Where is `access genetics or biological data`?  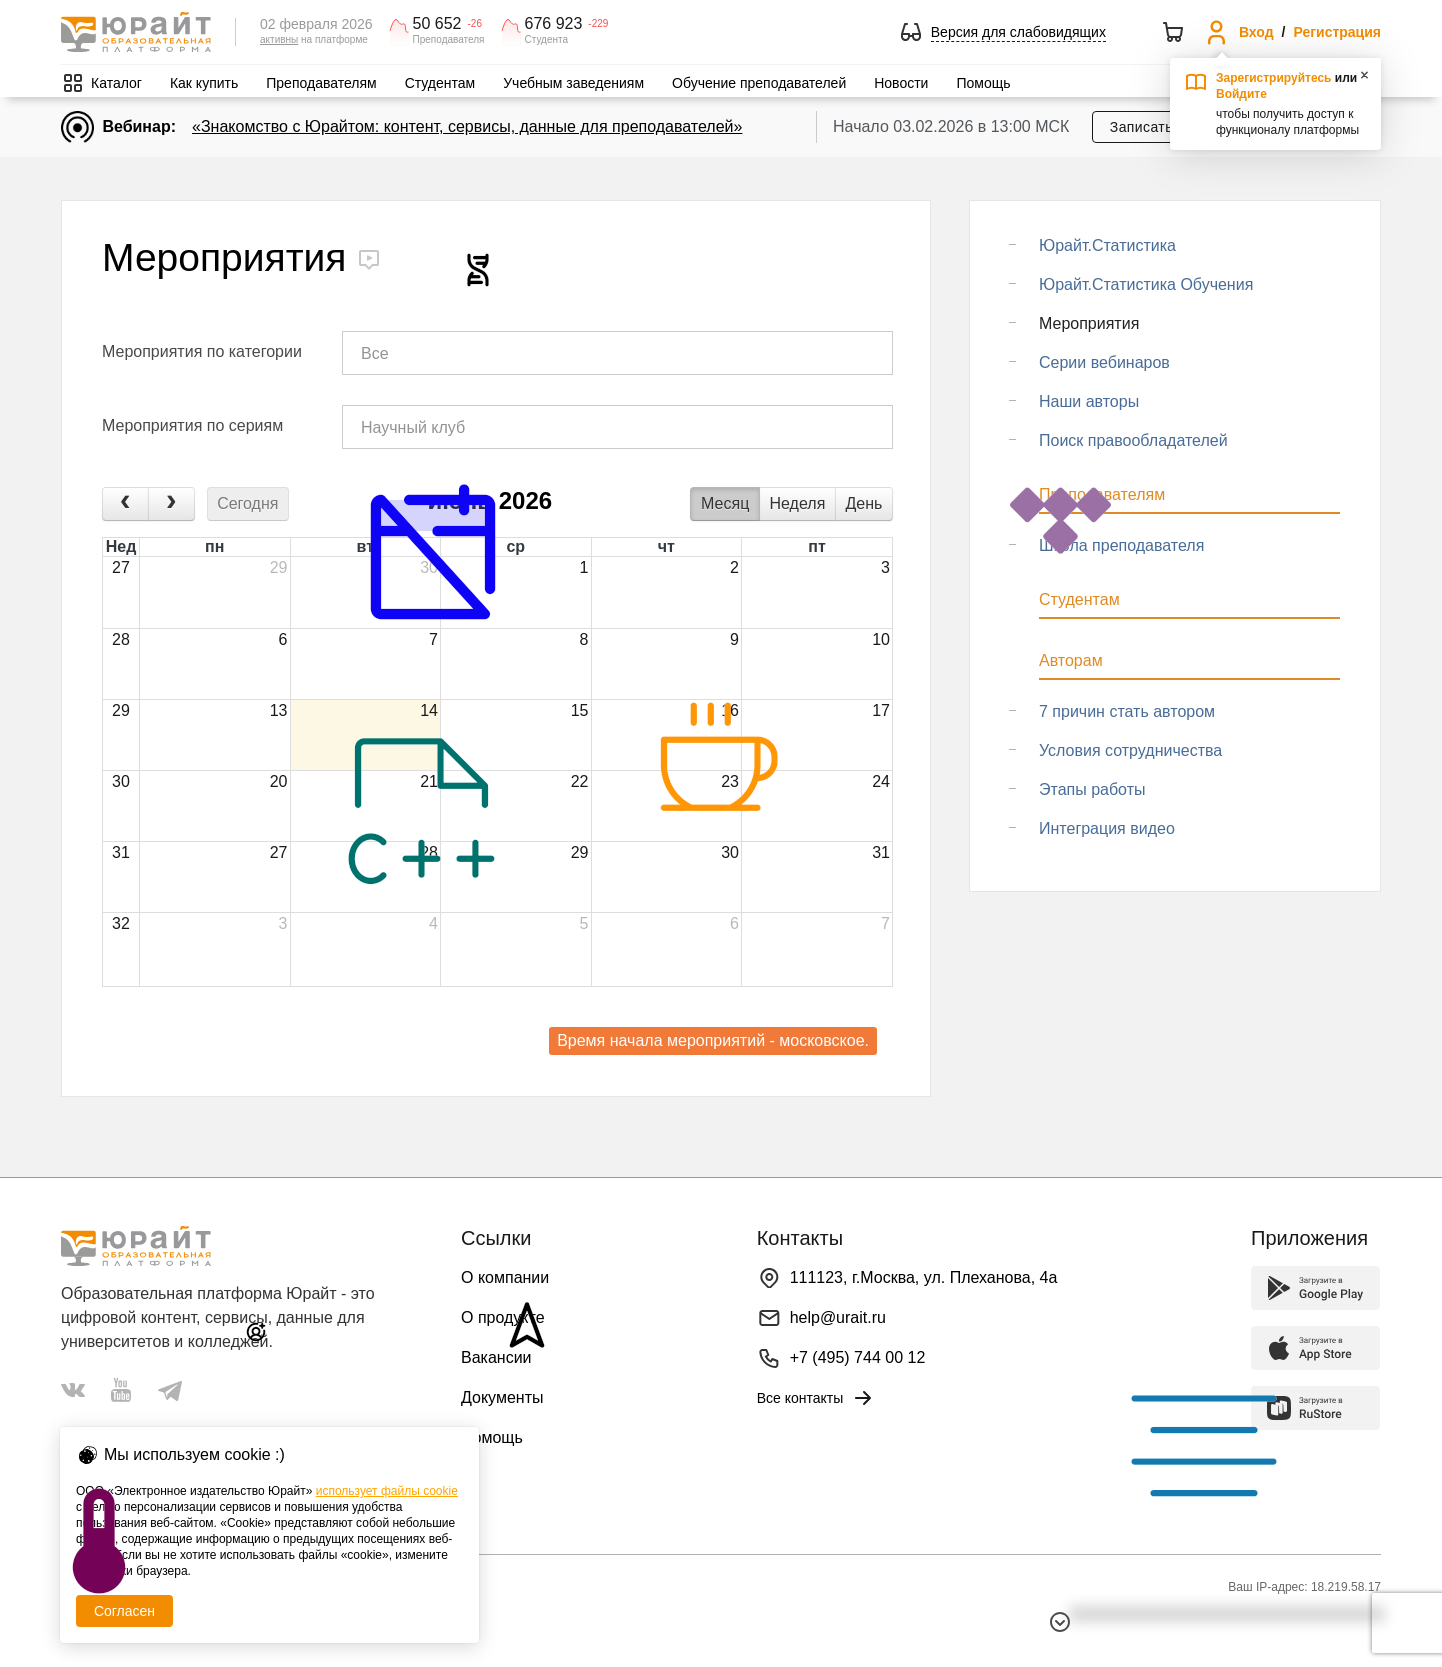 access genetics or biological data is located at coordinates (478, 270).